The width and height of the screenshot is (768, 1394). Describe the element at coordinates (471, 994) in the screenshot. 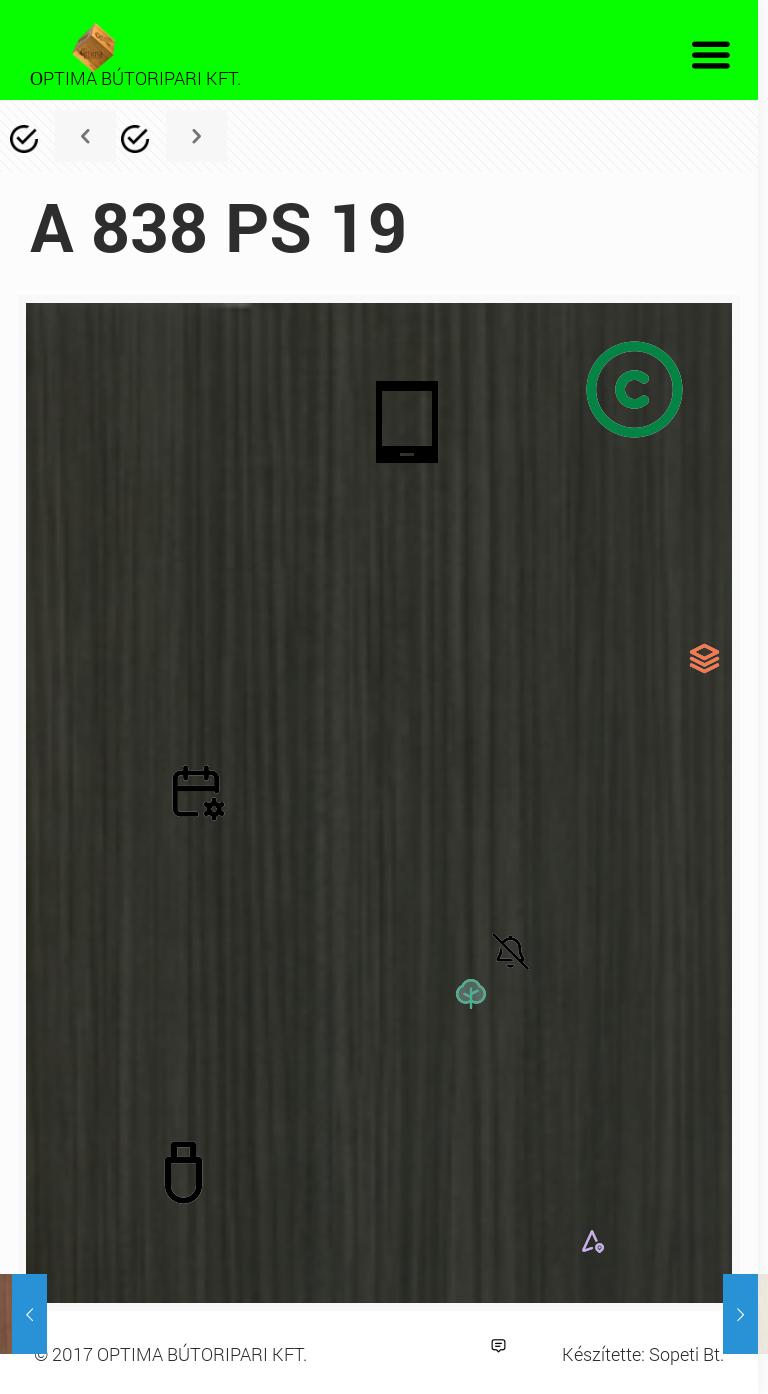

I see `access nature or outdoor category` at that location.